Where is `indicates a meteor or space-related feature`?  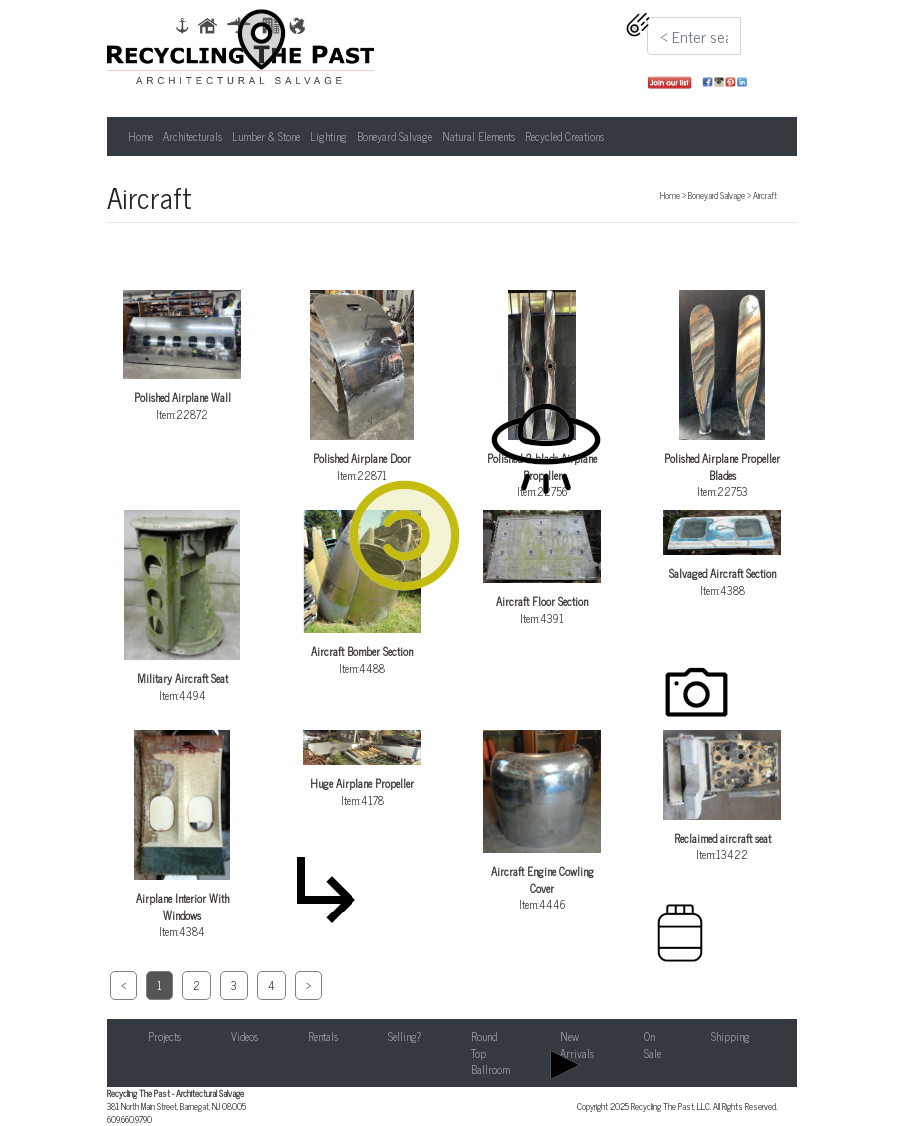
indicates a meteor or space-related feature is located at coordinates (638, 25).